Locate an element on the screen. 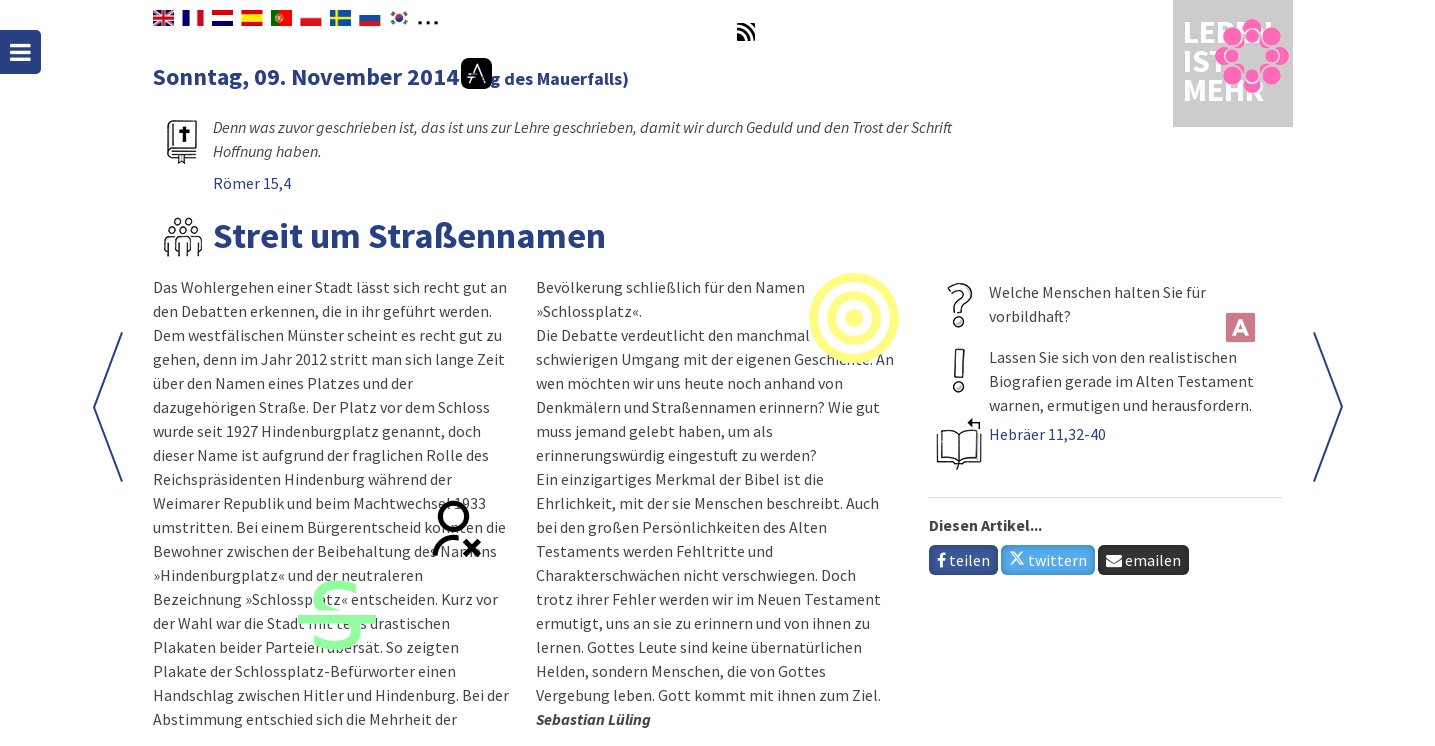  apply strikethrough formatting to selected text is located at coordinates (337, 615).